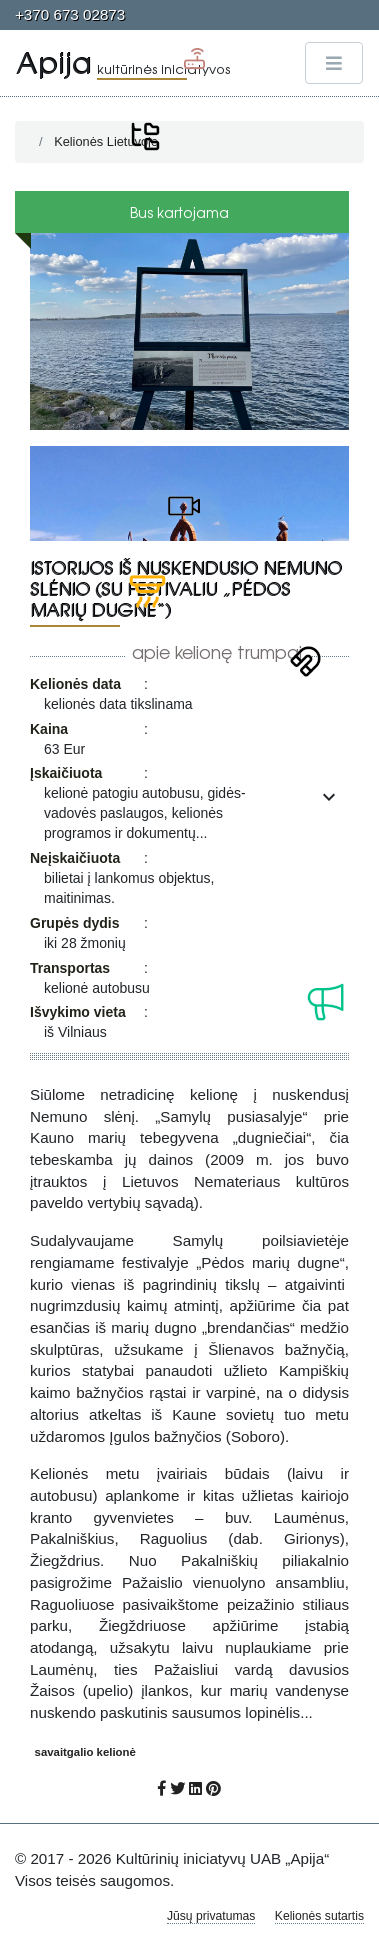 This screenshot has height=1949, width=379. Describe the element at coordinates (145, 136) in the screenshot. I see `browse directory structure` at that location.